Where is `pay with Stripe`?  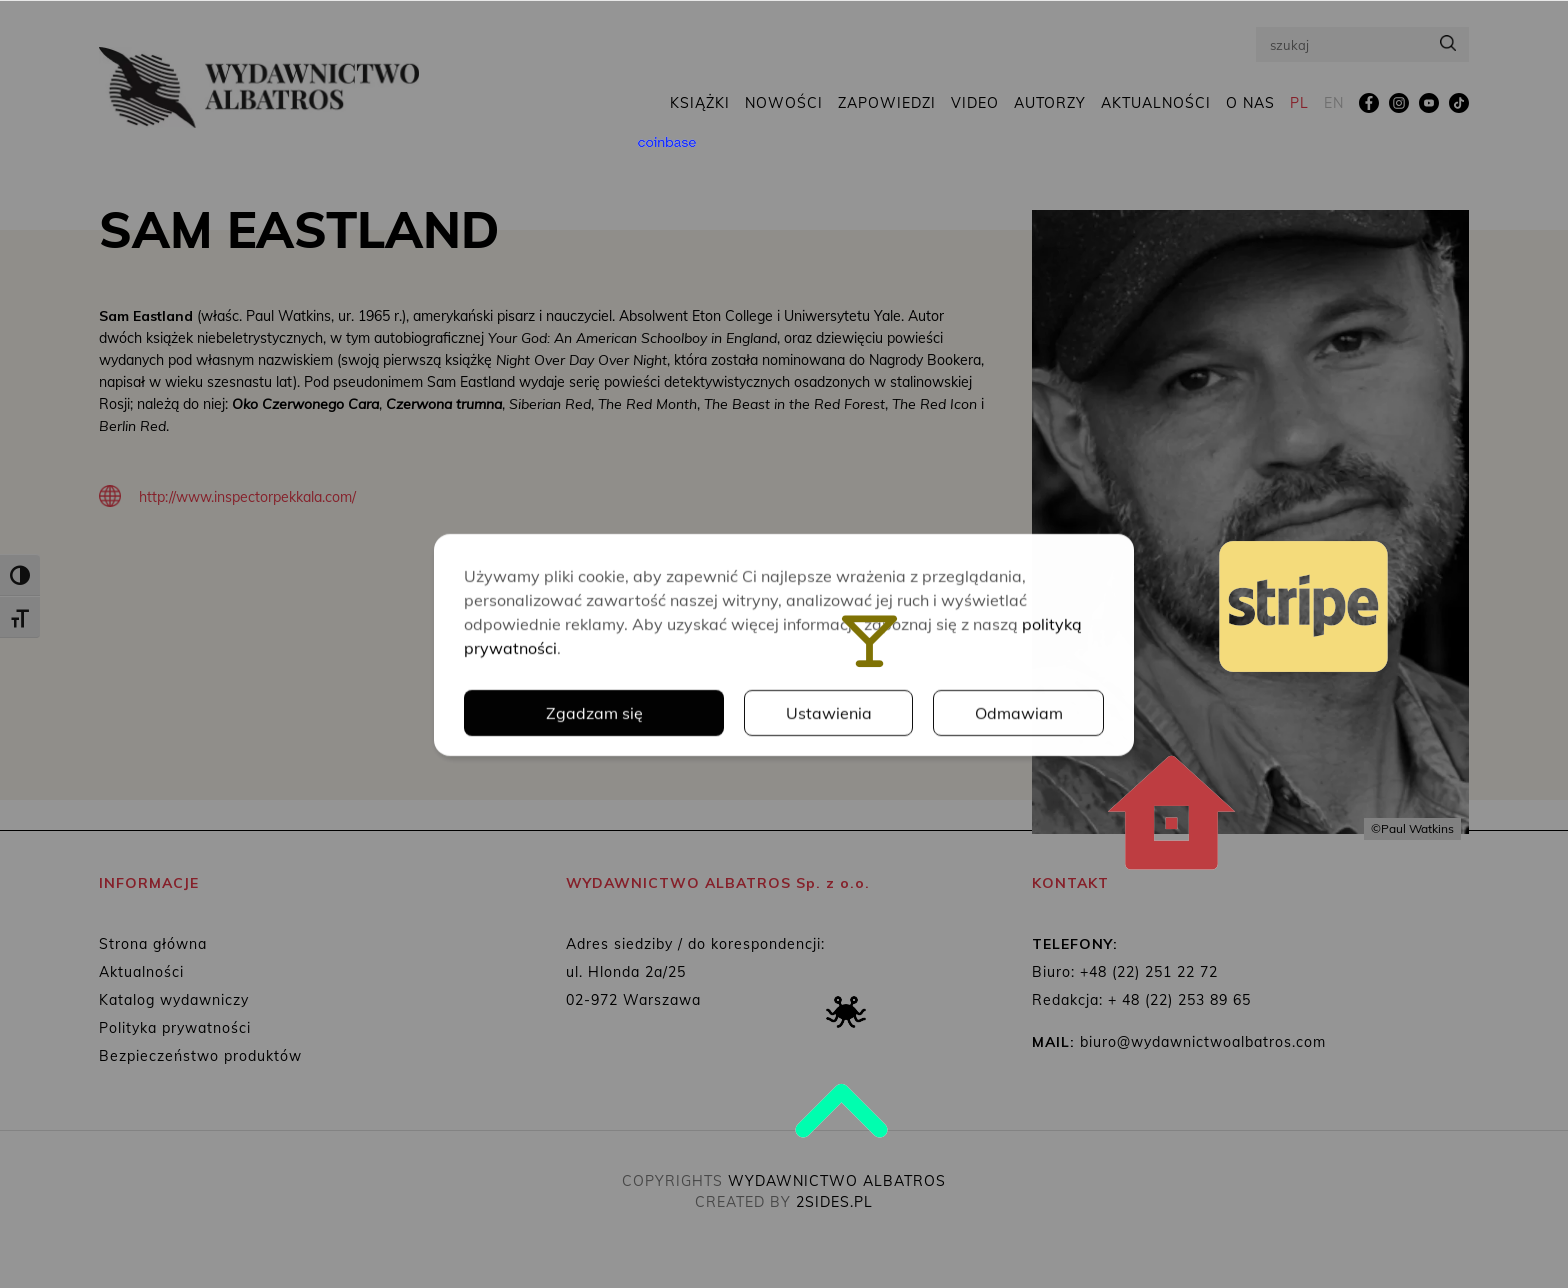
pay with Stripe is located at coordinates (1303, 606).